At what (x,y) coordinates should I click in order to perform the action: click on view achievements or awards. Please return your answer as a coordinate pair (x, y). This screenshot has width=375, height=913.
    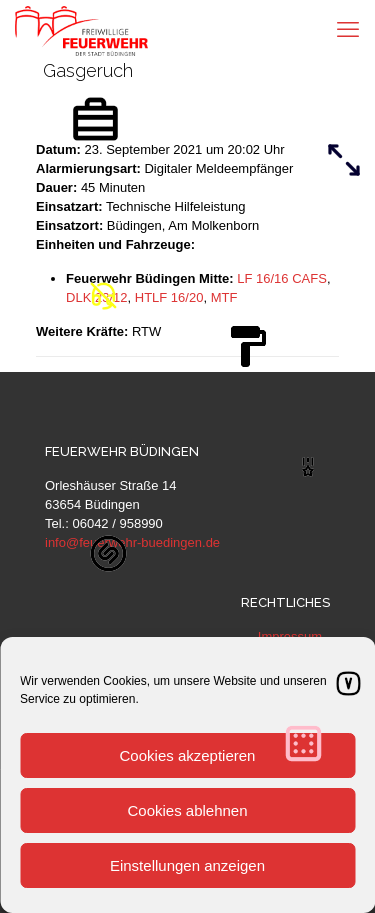
    Looking at the image, I should click on (308, 467).